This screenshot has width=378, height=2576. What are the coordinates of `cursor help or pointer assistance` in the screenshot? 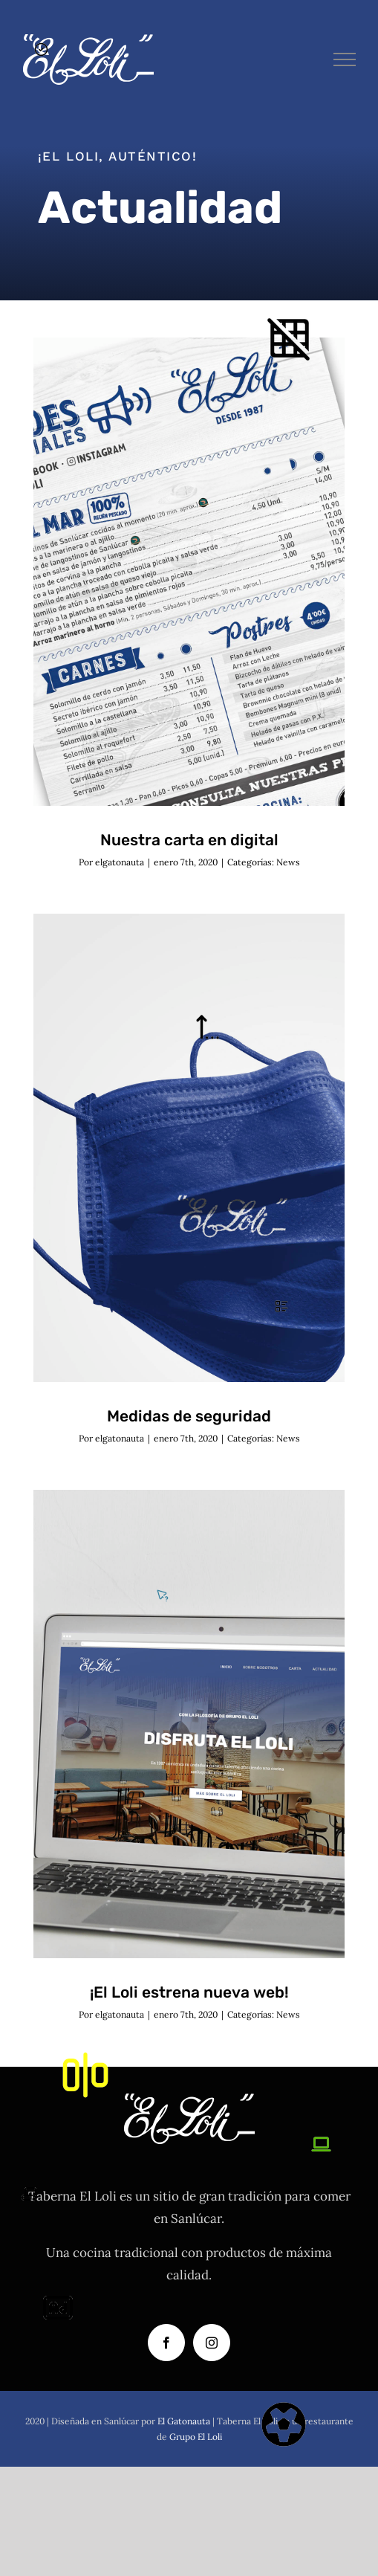 It's located at (162, 1595).